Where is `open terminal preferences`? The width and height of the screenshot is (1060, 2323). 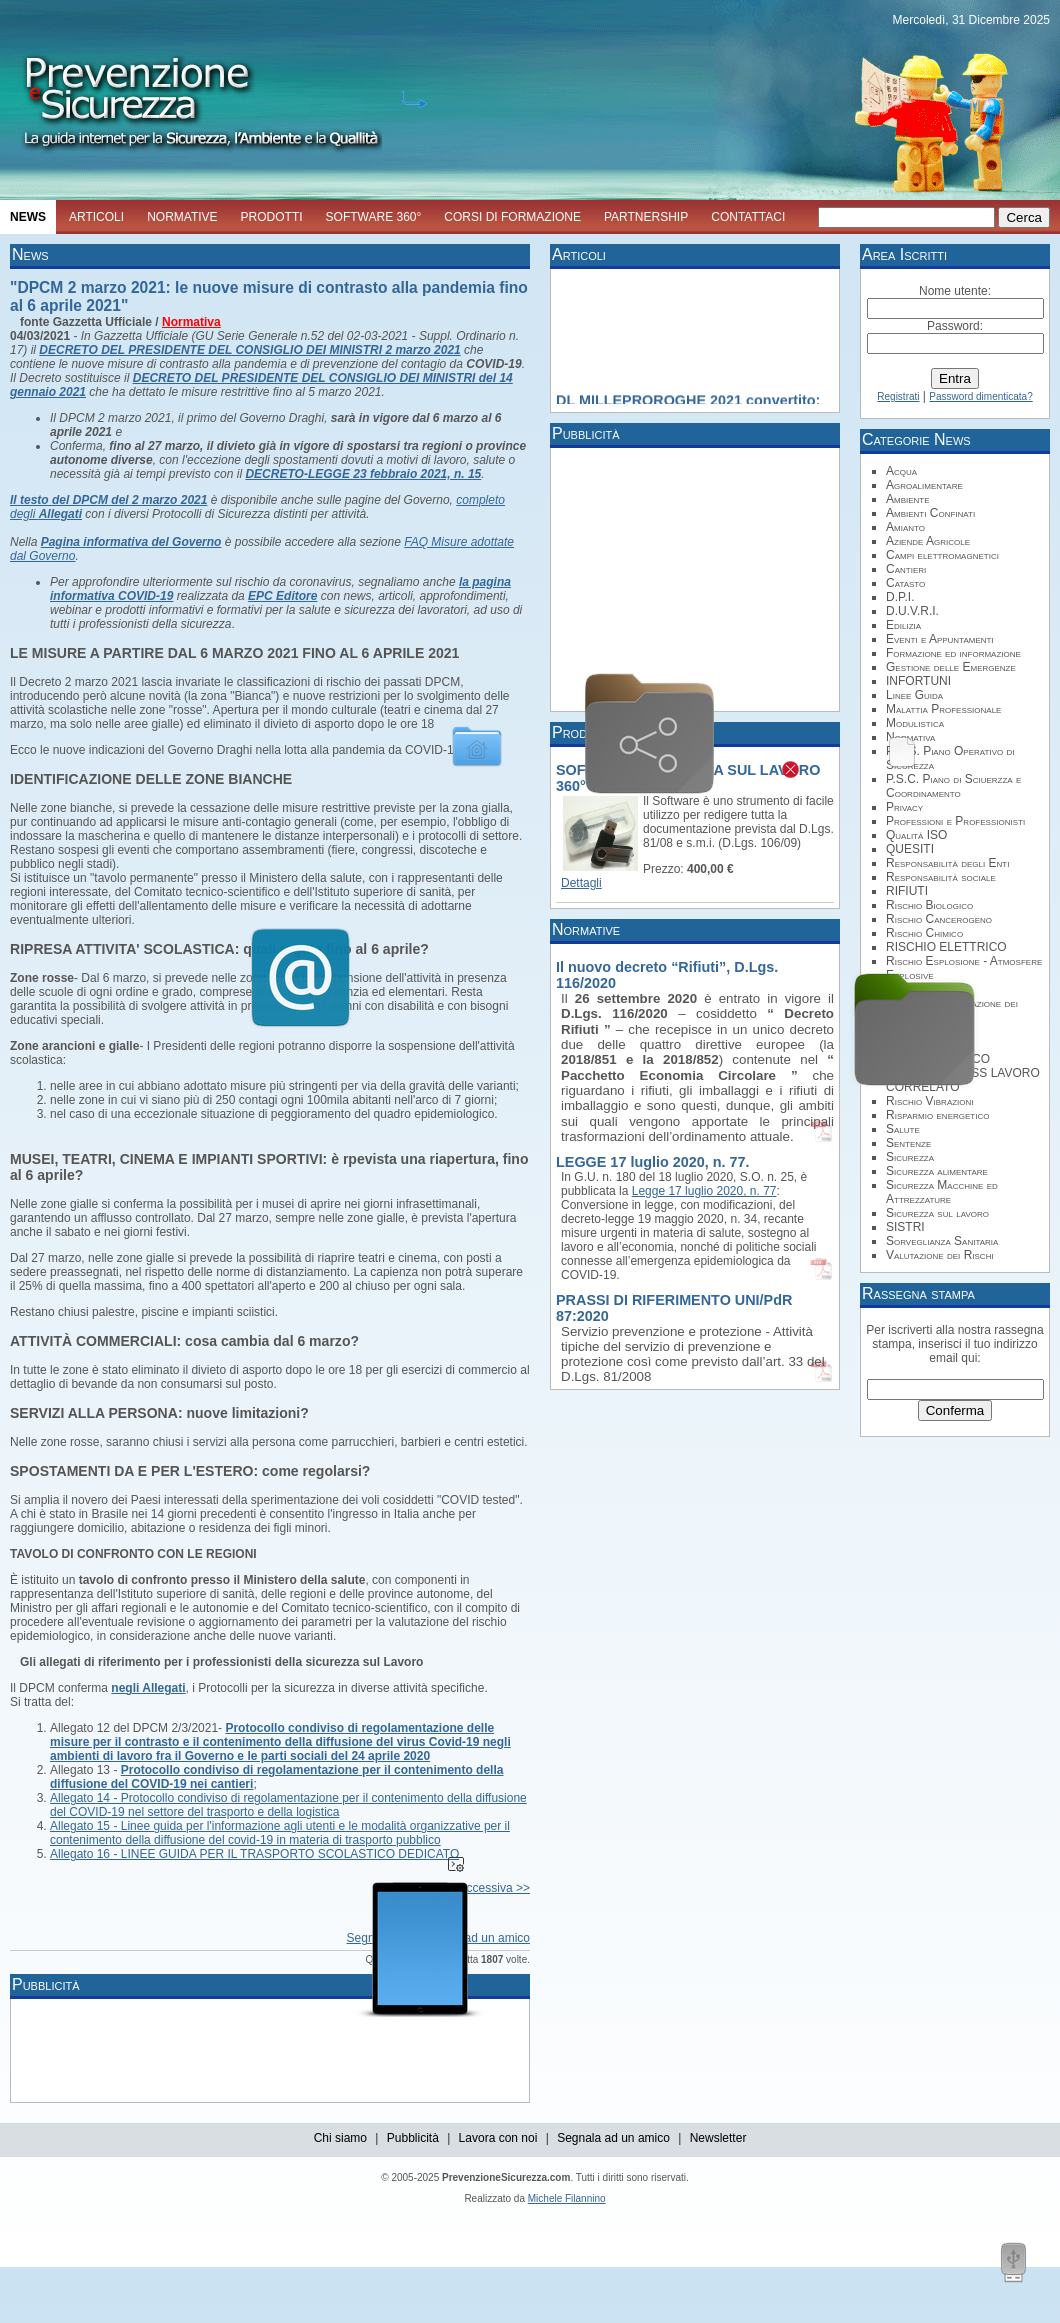
open terminal preferences is located at coordinates (456, 1864).